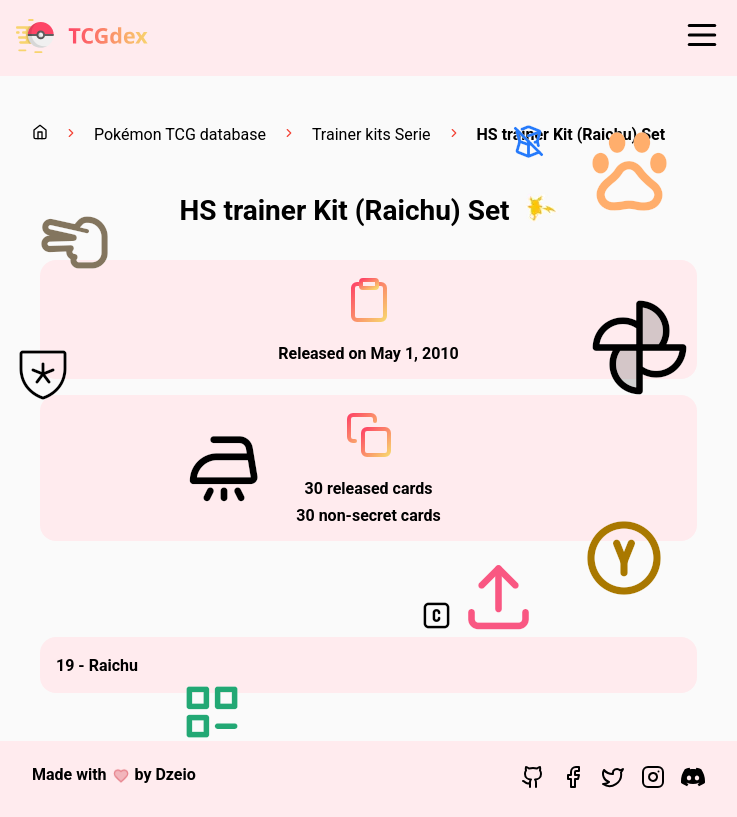 Image resolution: width=737 pixels, height=817 pixels. Describe the element at coordinates (212, 712) in the screenshot. I see `remove a category from the list` at that location.